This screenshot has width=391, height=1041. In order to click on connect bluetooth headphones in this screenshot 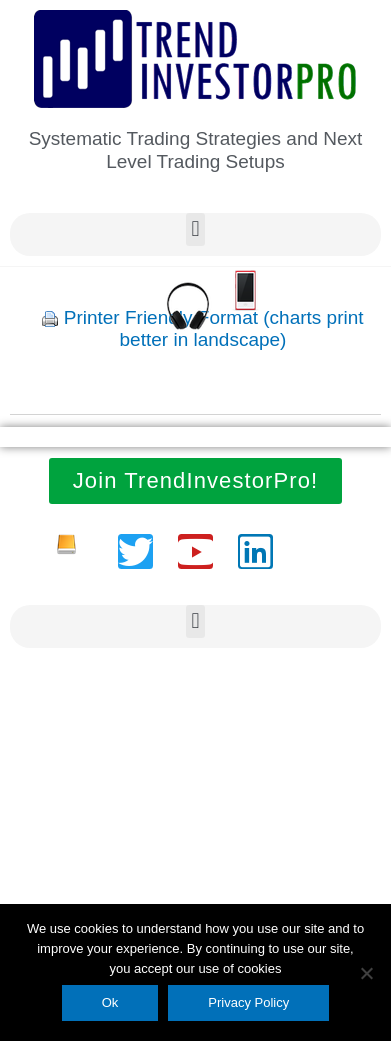, I will do `click(188, 306)`.